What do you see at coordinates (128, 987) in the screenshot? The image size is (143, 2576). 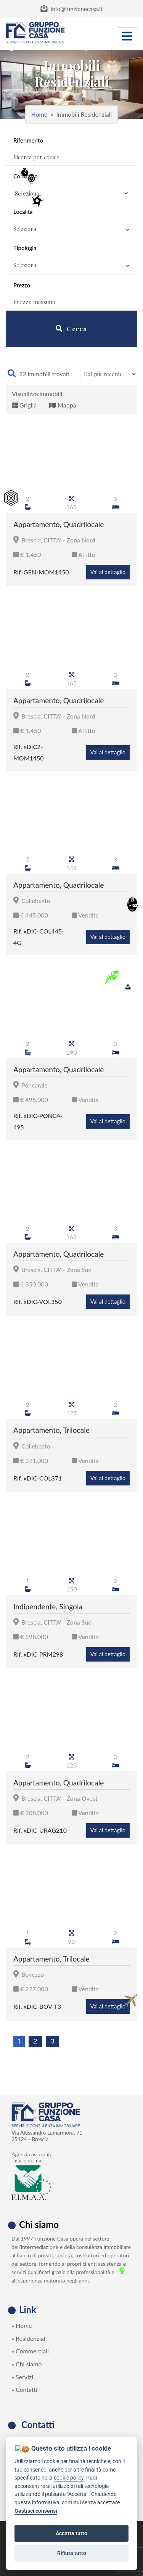 I see `laser hazard warning indicator` at bounding box center [128, 987].